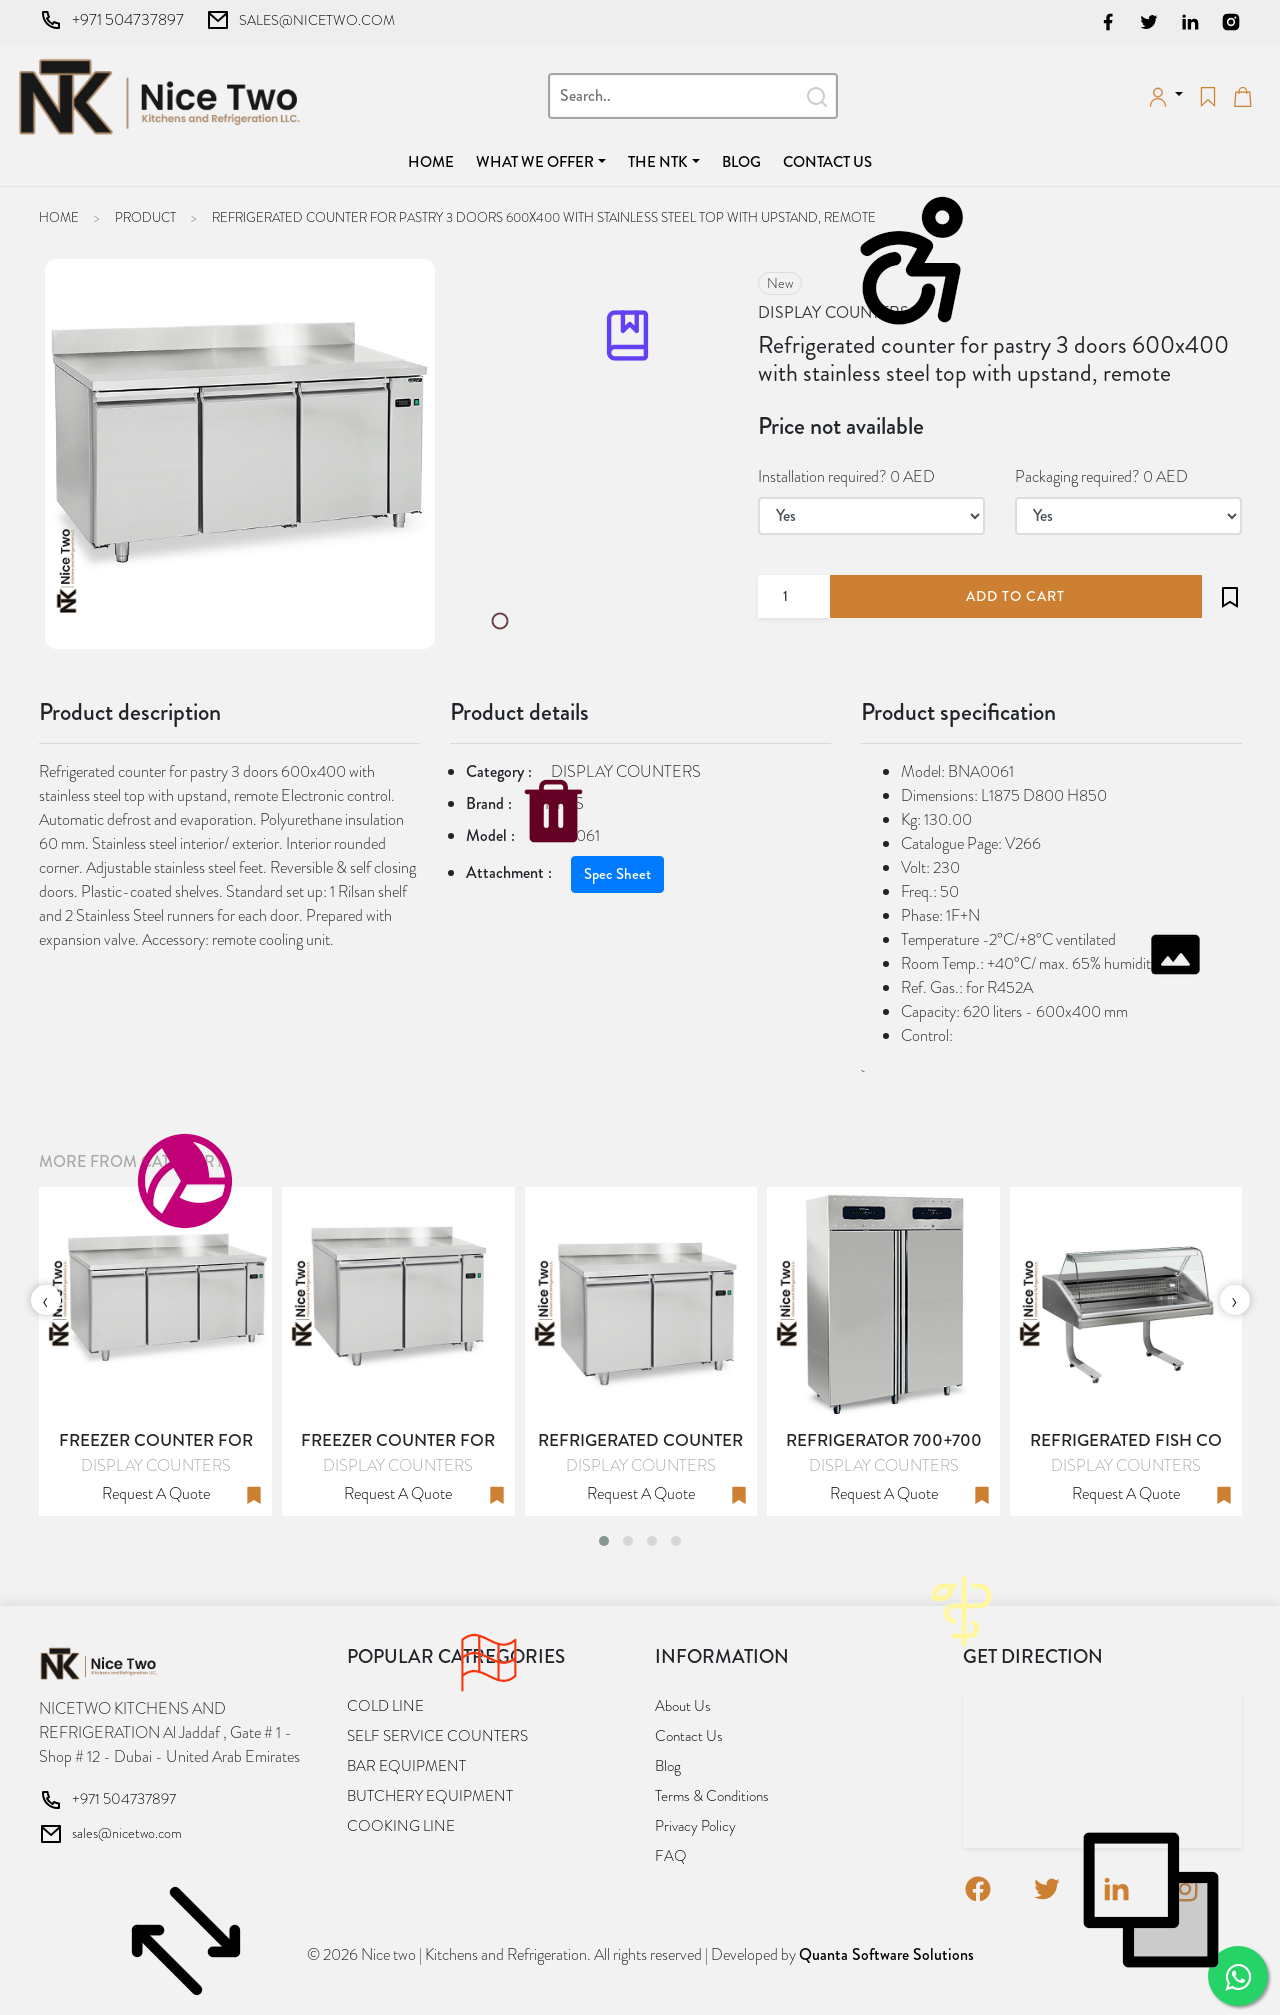 Image resolution: width=1280 pixels, height=2015 pixels. Describe the element at coordinates (915, 263) in the screenshot. I see `indicates wheelchair accessible facilities` at that location.